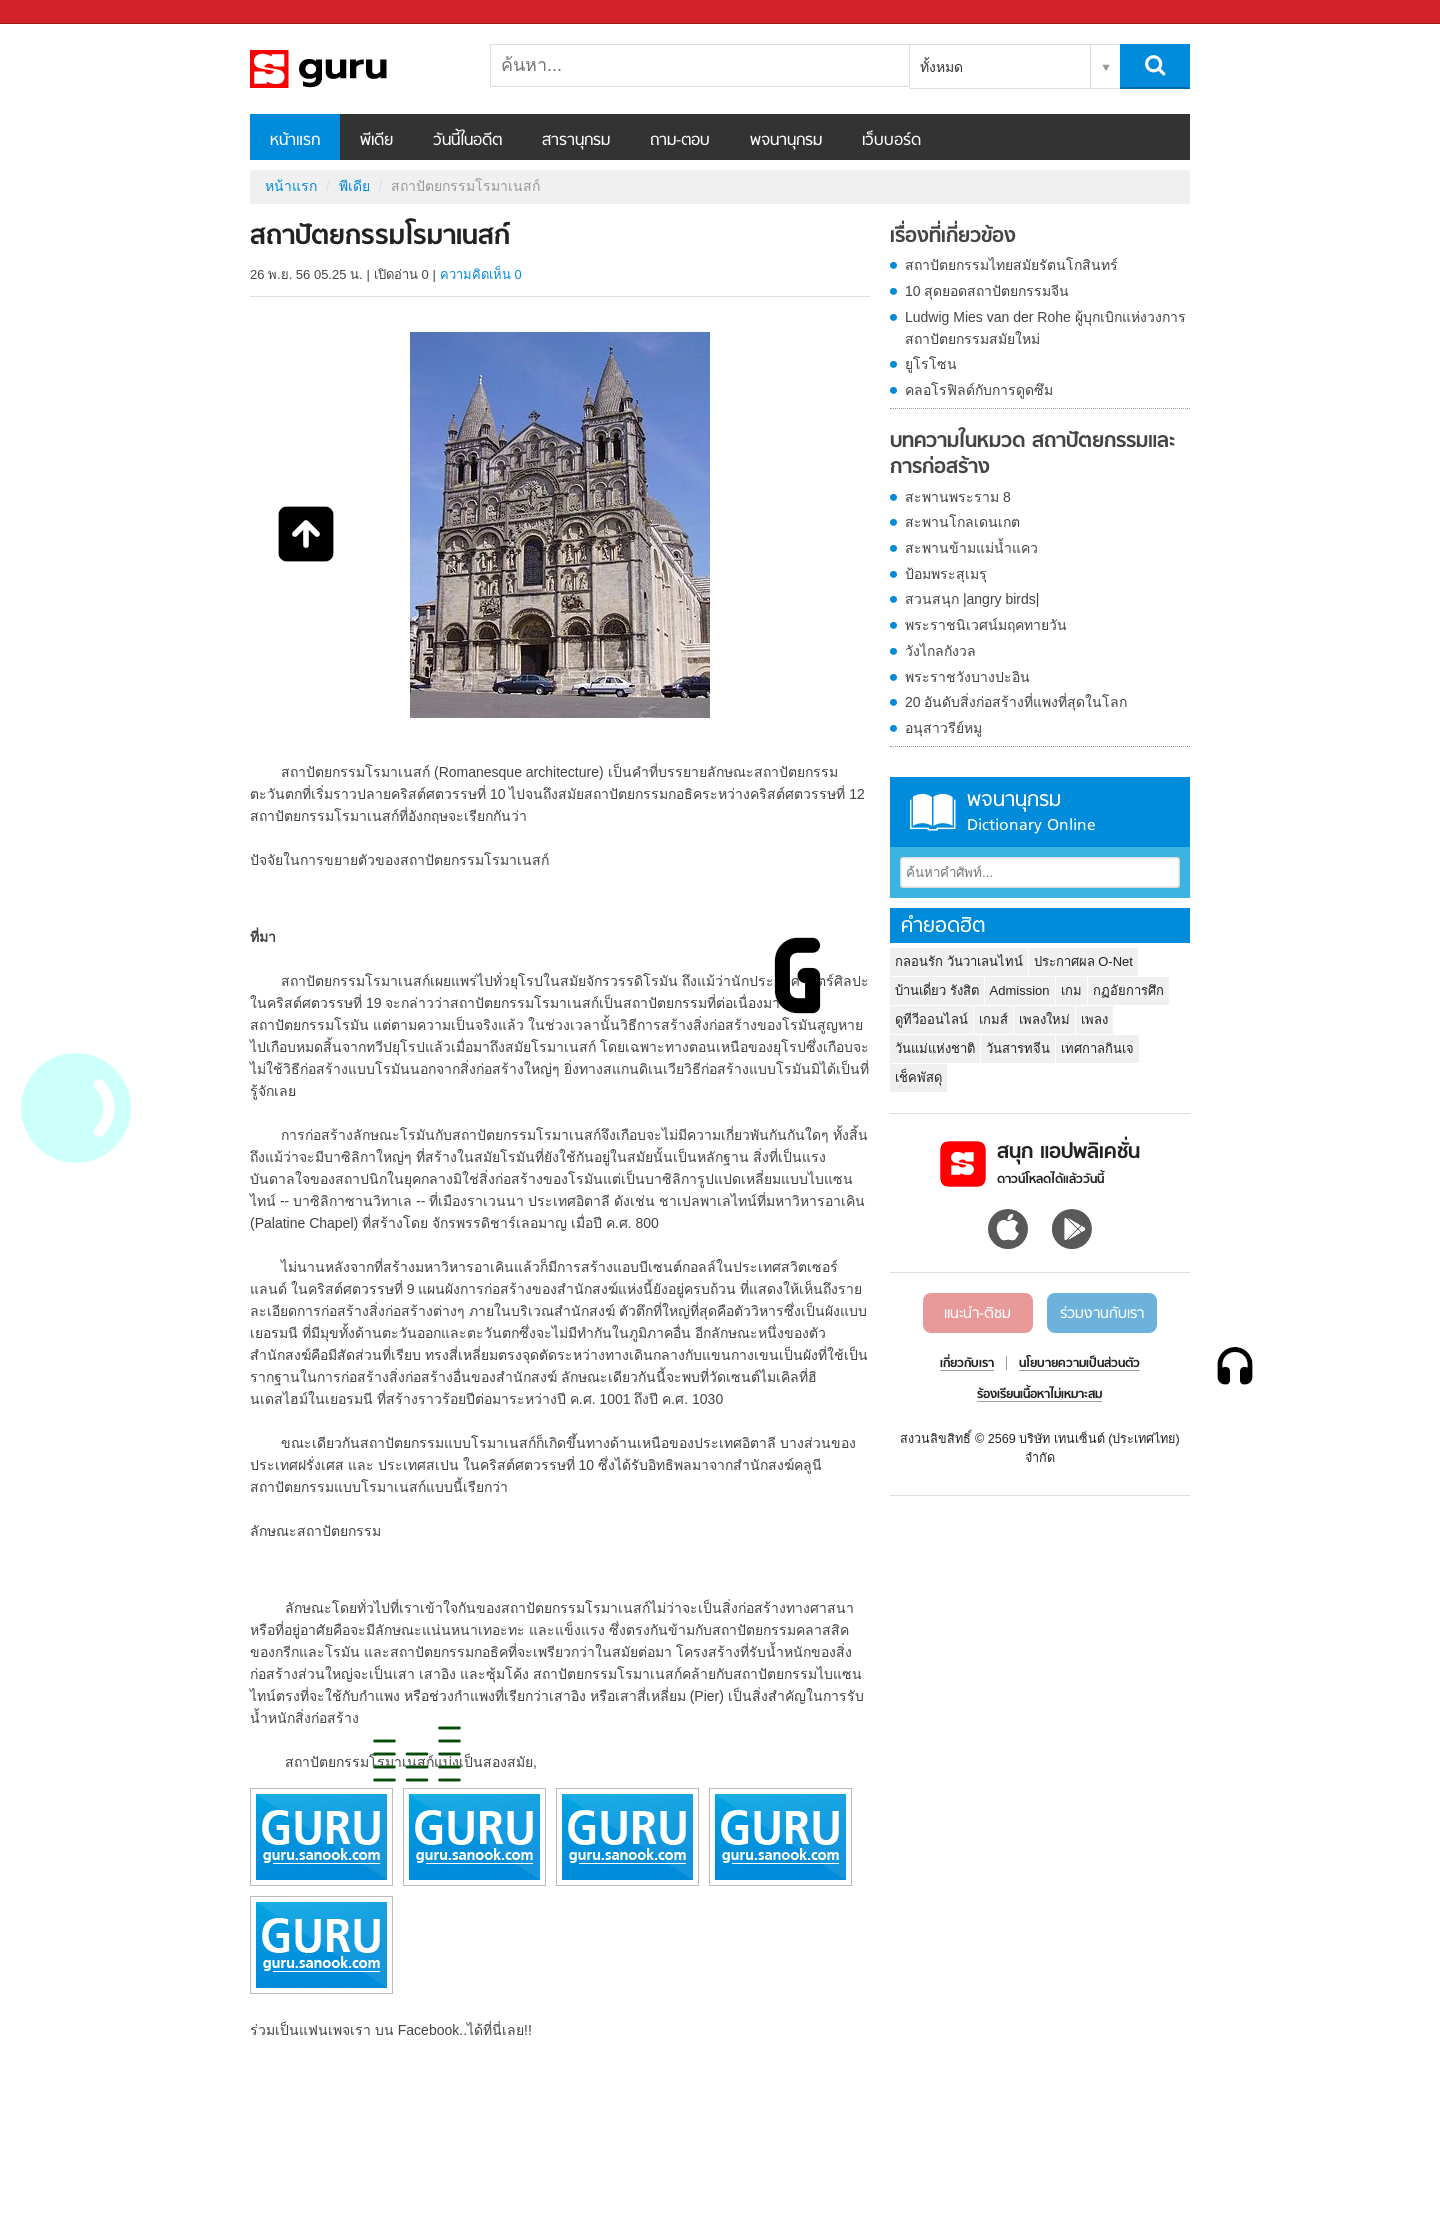 The width and height of the screenshot is (1440, 2235). I want to click on adjust audio equalizer settings, so click(417, 1754).